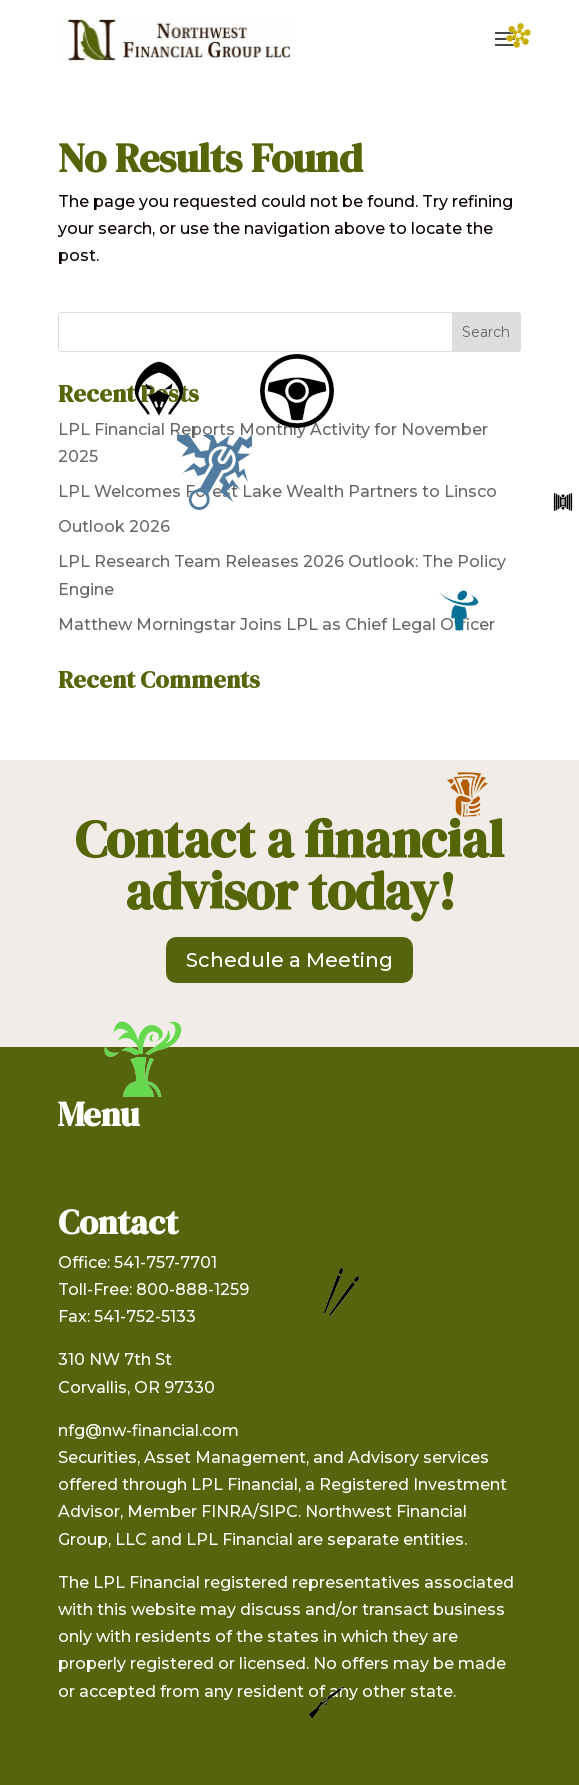  What do you see at coordinates (326, 1702) in the screenshot?
I see `select rifle weapon in game inventory` at bounding box center [326, 1702].